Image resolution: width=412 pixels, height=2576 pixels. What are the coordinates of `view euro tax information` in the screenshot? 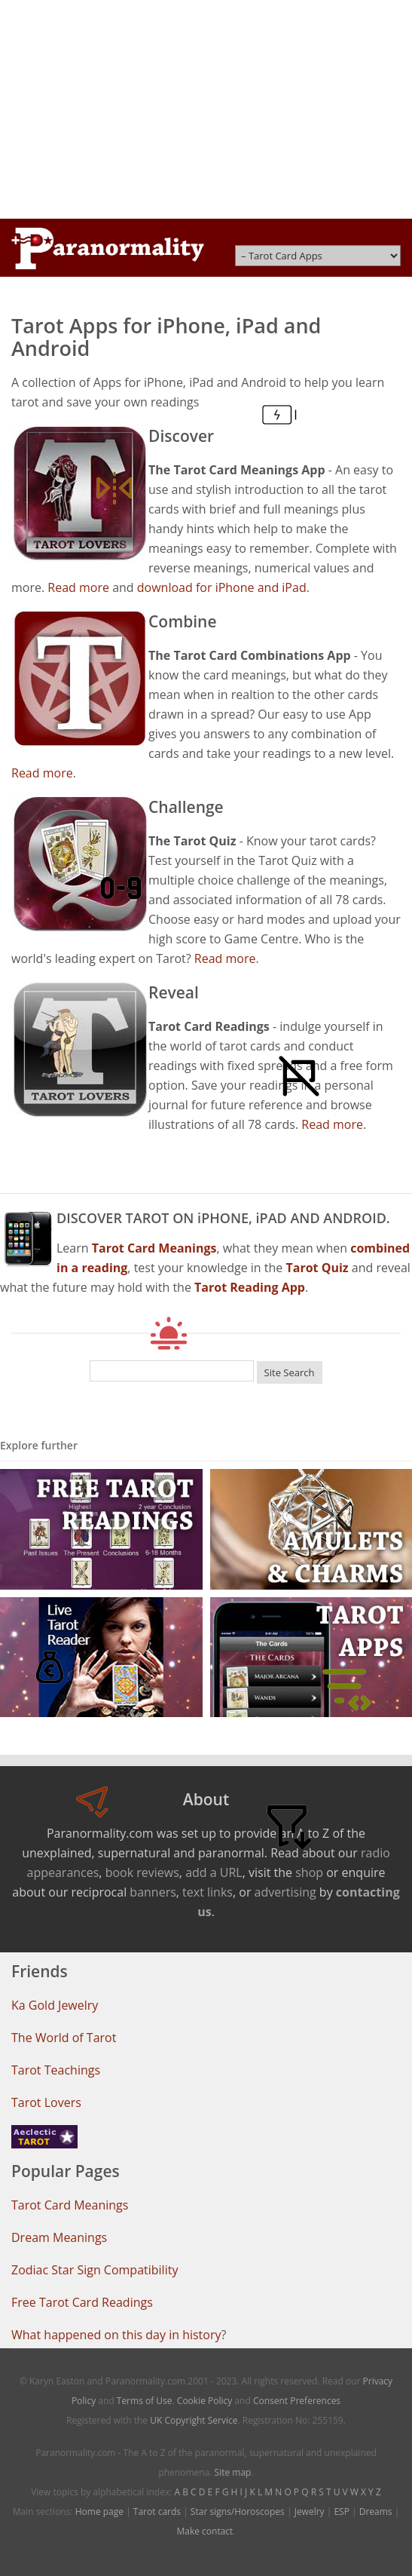 It's located at (50, 1667).